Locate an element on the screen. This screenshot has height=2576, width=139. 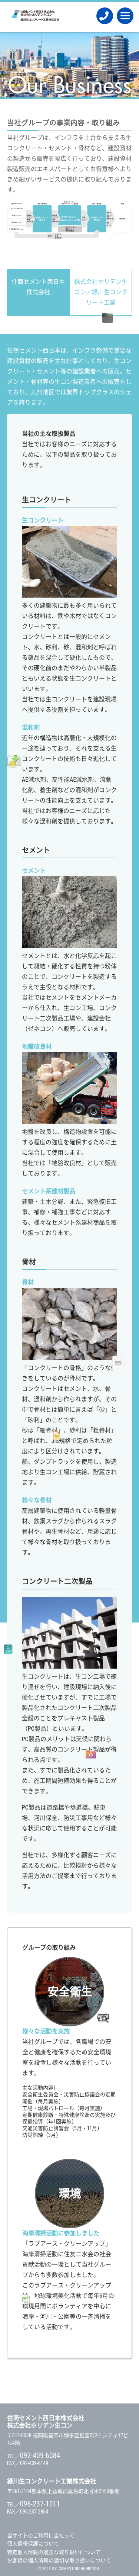
sync incoming and outgoing mail is located at coordinates (14, 762).